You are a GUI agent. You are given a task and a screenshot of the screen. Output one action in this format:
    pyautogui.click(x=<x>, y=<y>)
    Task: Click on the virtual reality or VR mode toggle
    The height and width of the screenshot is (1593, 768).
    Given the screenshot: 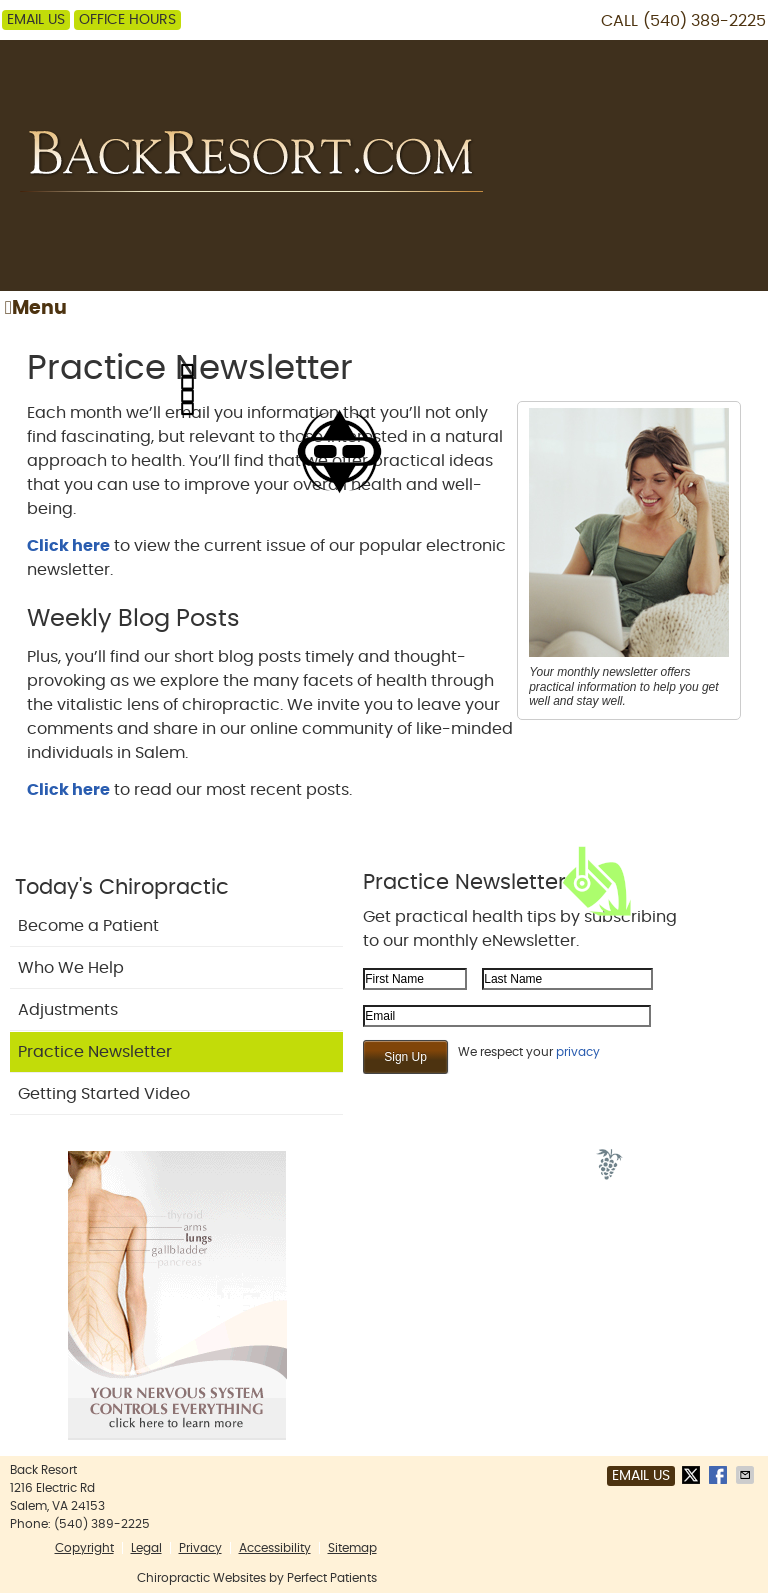 What is the action you would take?
    pyautogui.click(x=339, y=451)
    